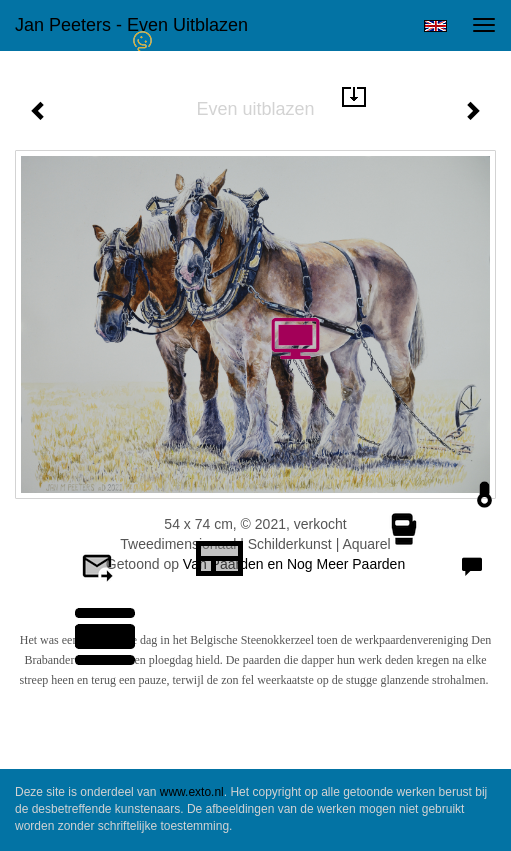 The height and width of the screenshot is (851, 511). I want to click on indicates very low or minimum temperature, so click(484, 494).